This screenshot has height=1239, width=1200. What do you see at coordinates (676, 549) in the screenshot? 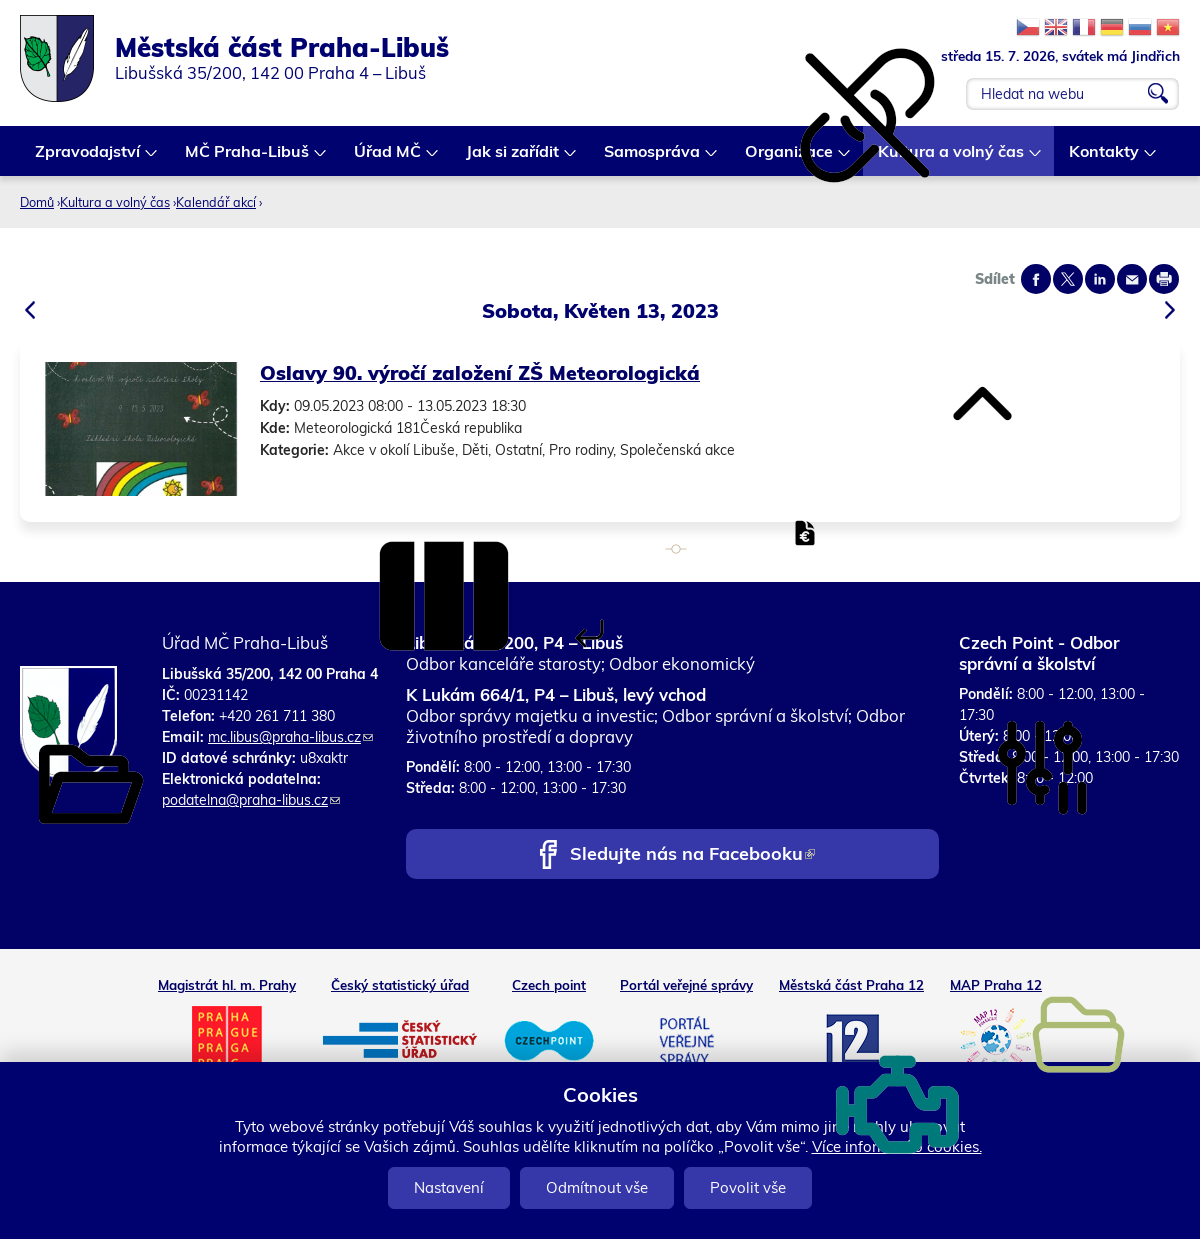
I see `view commit history in version control` at bounding box center [676, 549].